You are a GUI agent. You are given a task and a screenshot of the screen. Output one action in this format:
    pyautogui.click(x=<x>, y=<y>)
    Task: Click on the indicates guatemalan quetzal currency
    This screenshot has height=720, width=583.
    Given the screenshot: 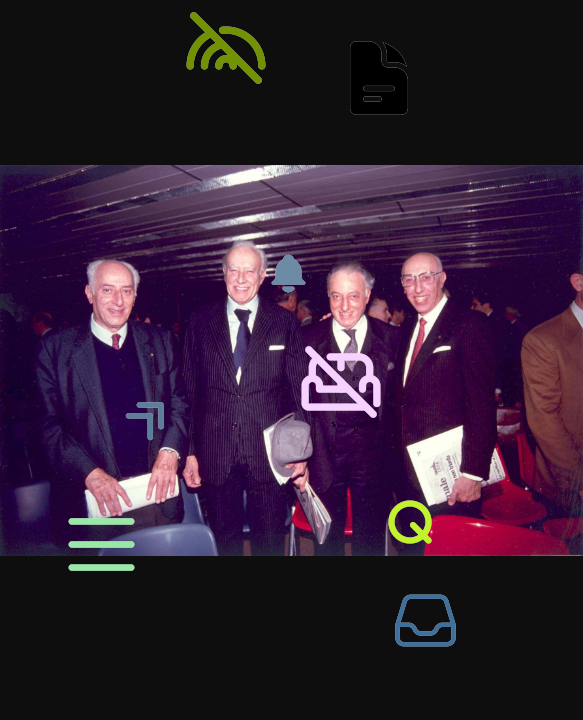 What is the action you would take?
    pyautogui.click(x=410, y=522)
    